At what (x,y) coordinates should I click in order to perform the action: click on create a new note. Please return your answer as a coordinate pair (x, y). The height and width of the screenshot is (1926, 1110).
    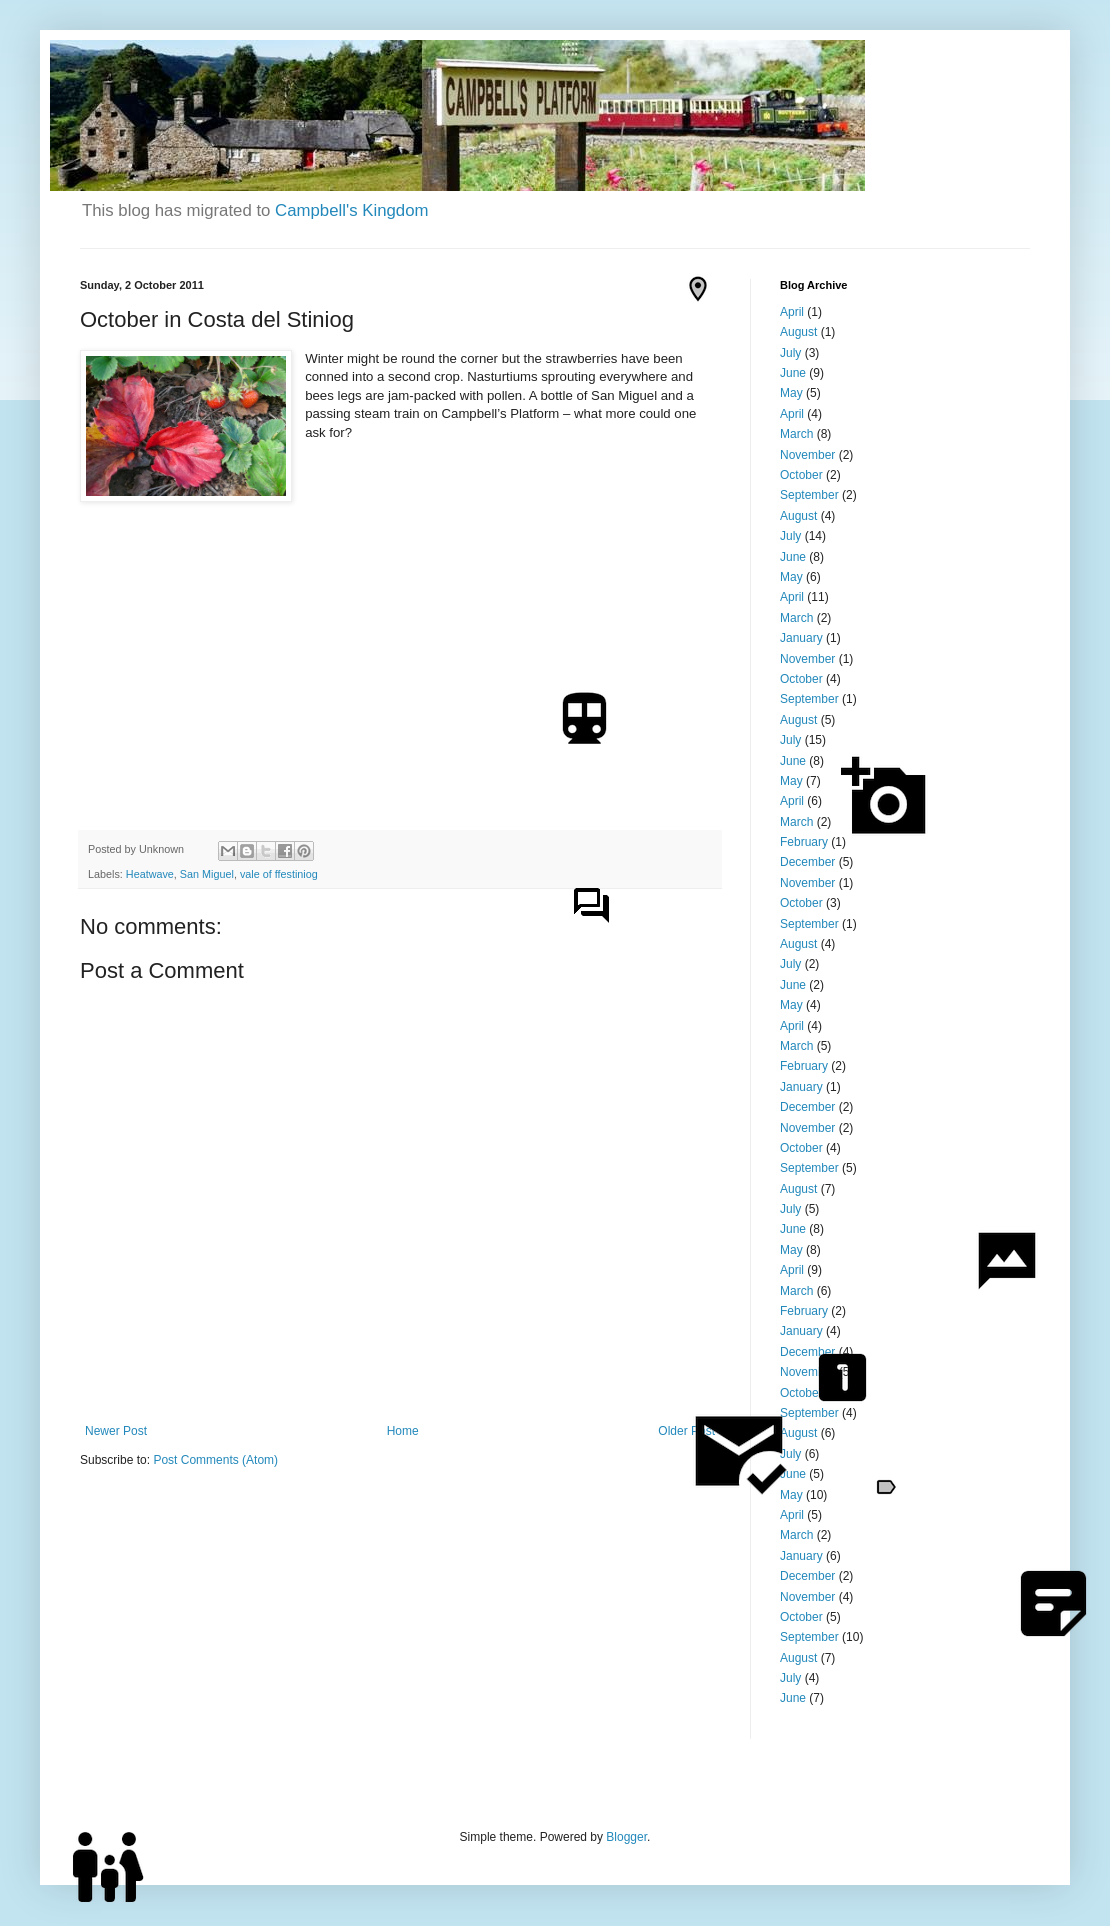
    Looking at the image, I should click on (1053, 1603).